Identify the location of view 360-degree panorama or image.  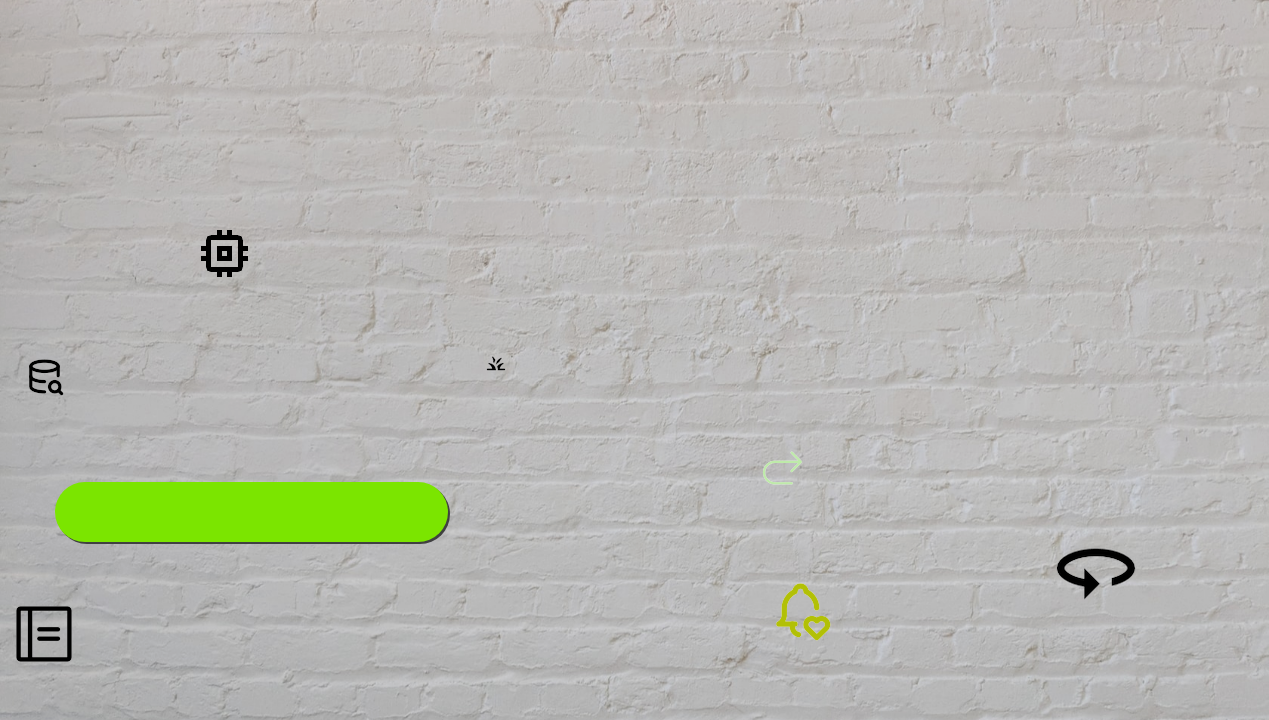
(1096, 568).